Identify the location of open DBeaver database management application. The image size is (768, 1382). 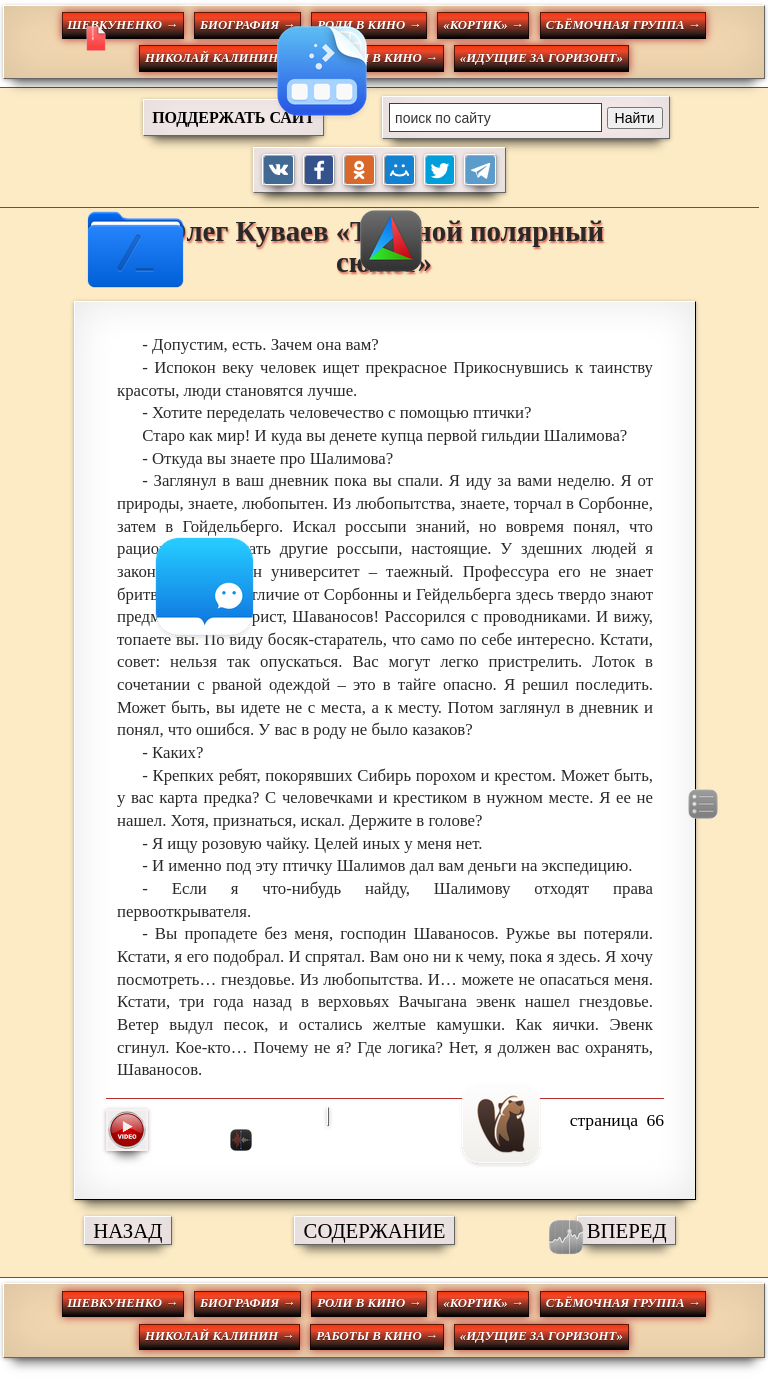
(501, 1124).